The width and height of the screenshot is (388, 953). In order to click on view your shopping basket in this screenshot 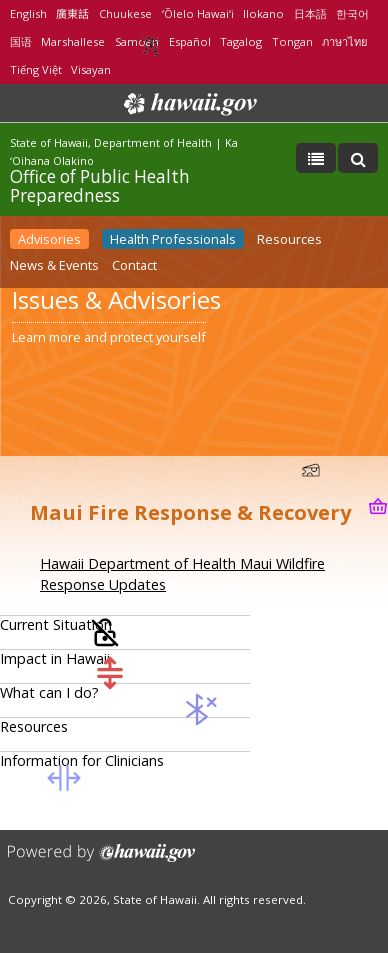, I will do `click(378, 507)`.